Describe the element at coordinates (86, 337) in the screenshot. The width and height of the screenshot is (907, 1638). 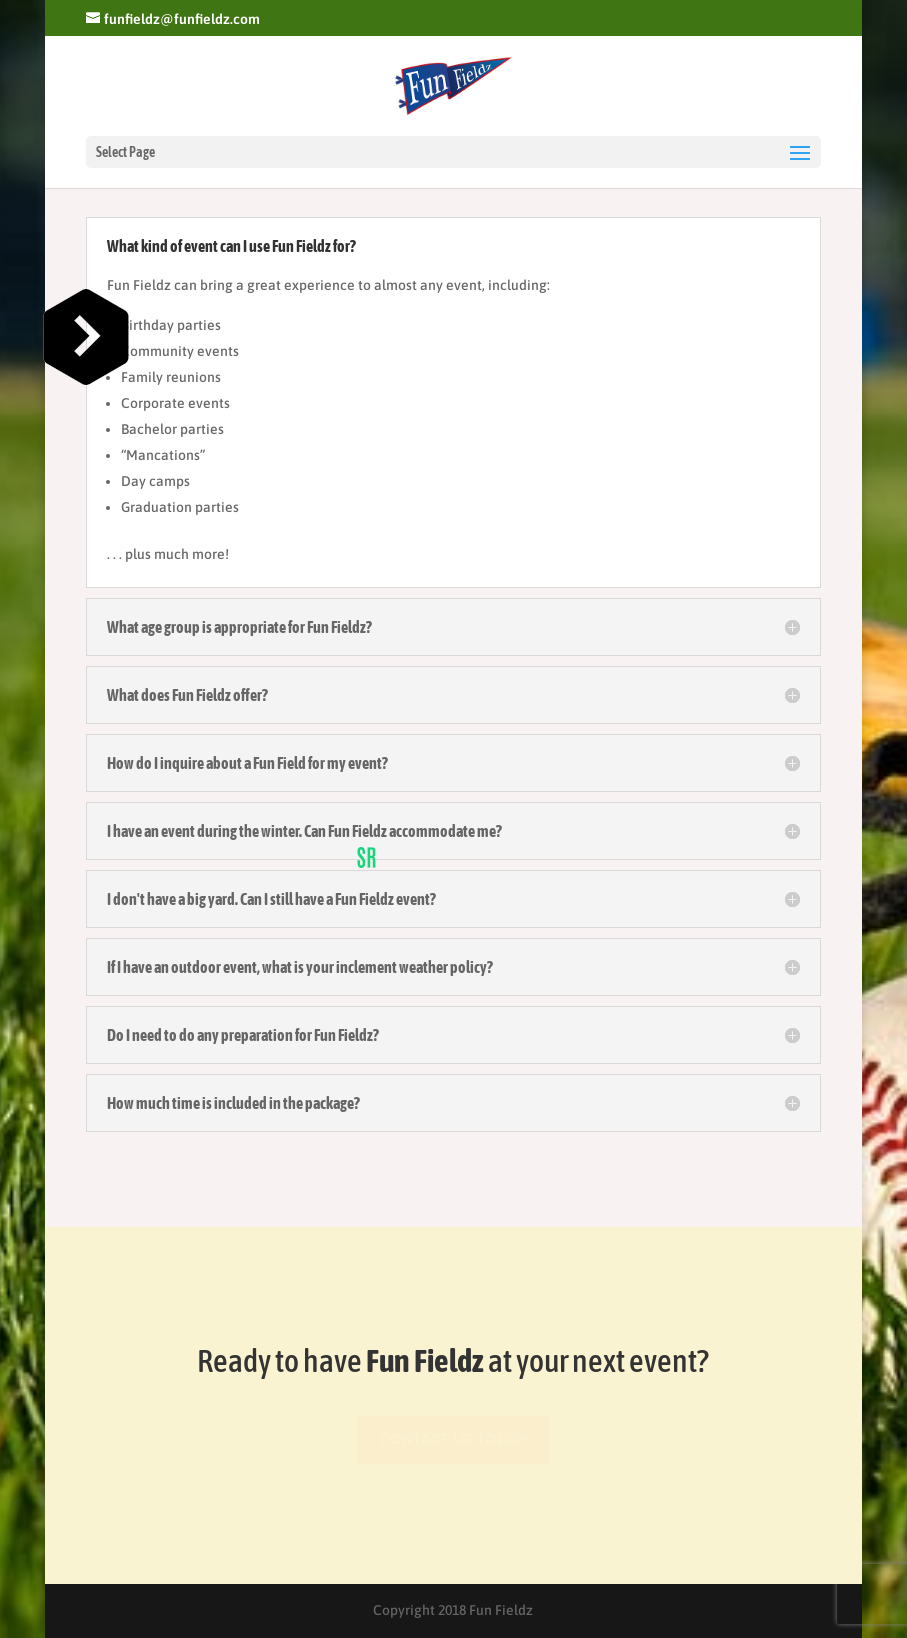
I see `buddy CI/CD platform logo` at that location.